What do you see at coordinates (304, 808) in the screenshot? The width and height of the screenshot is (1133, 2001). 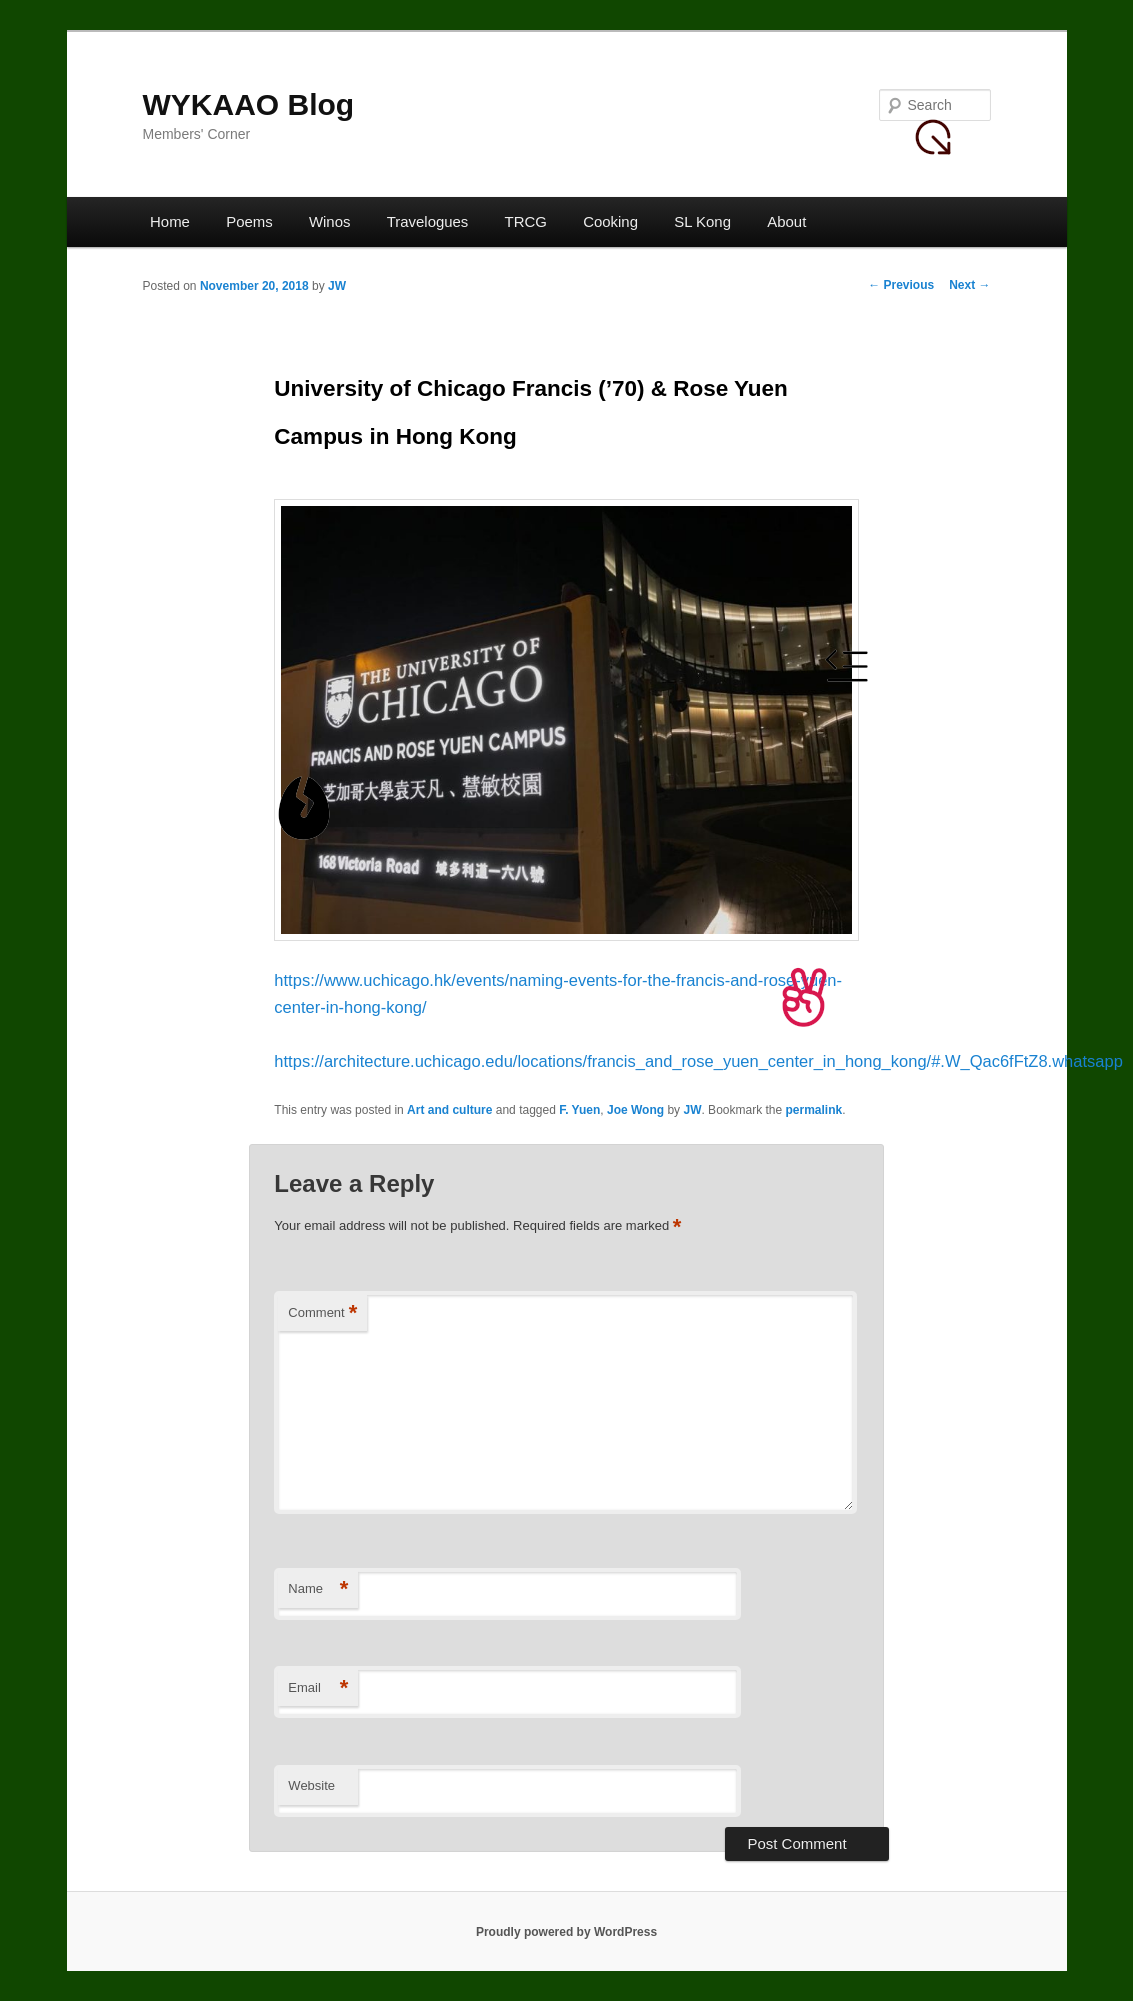 I see `indicates a broken or damaged item` at bounding box center [304, 808].